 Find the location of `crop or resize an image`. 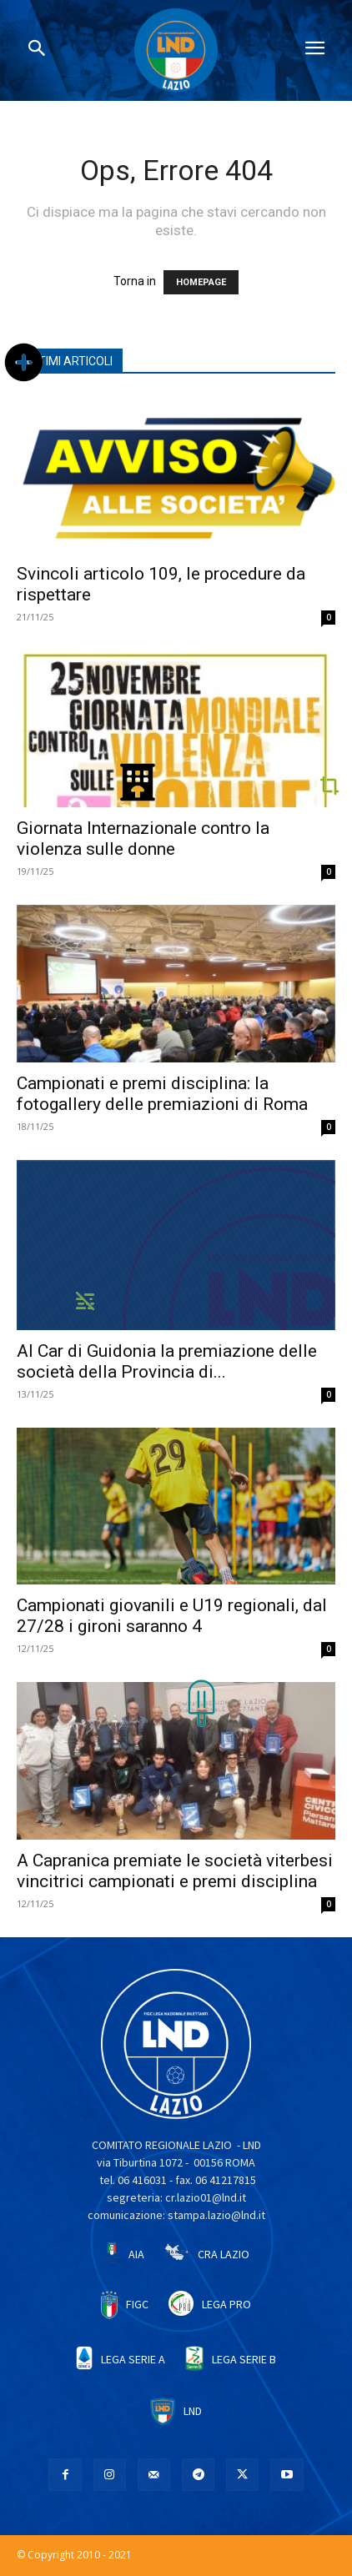

crop or resize an image is located at coordinates (329, 786).